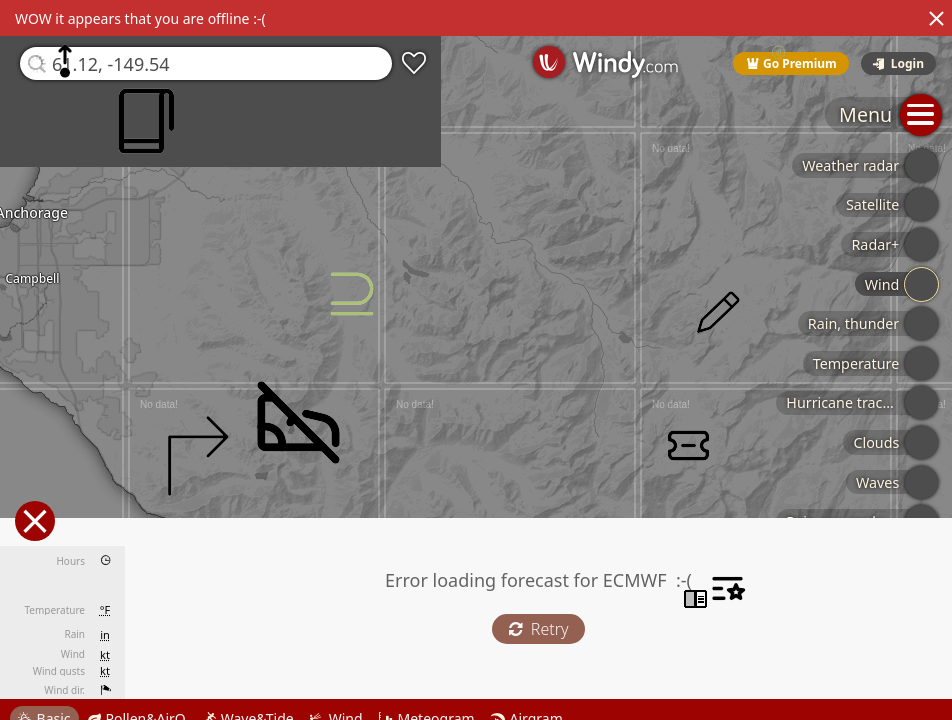  Describe the element at coordinates (351, 295) in the screenshot. I see `indicates a superset mathematical relationship` at that location.